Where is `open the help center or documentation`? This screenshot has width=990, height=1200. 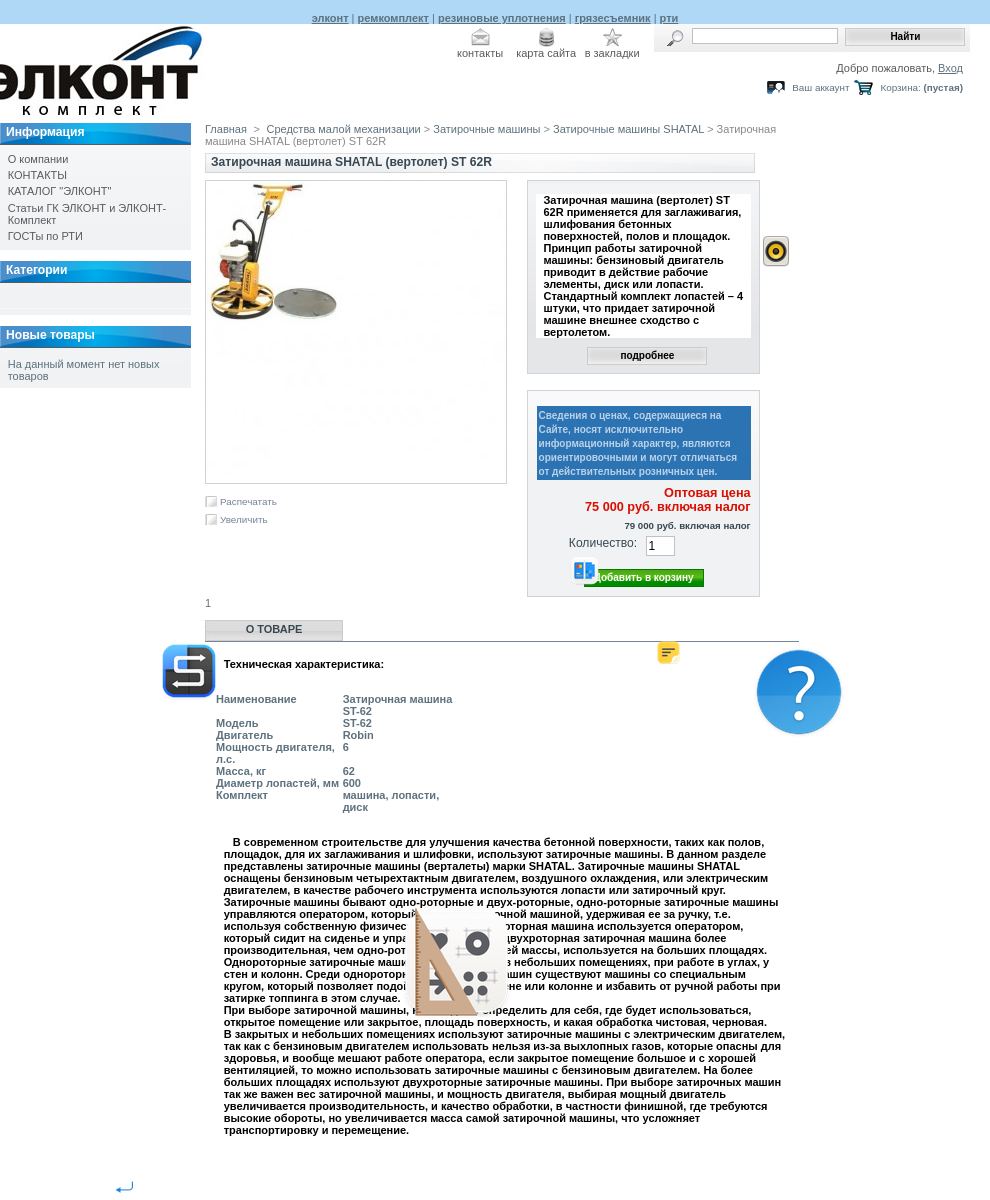 open the help center or documentation is located at coordinates (799, 692).